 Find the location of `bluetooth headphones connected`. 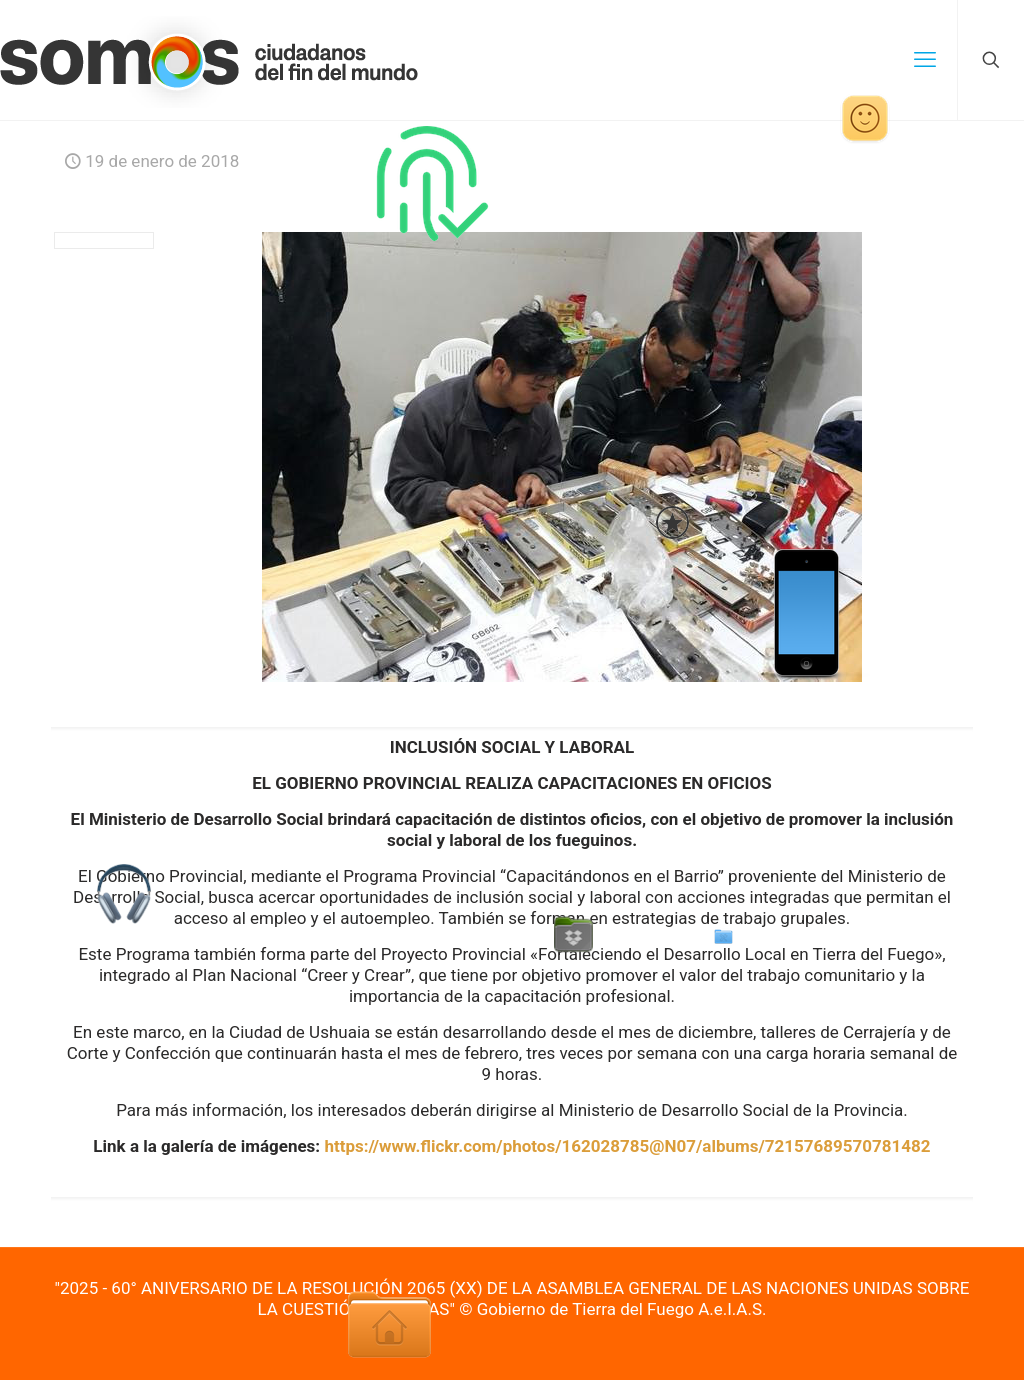

bluetooth headphones connected is located at coordinates (124, 894).